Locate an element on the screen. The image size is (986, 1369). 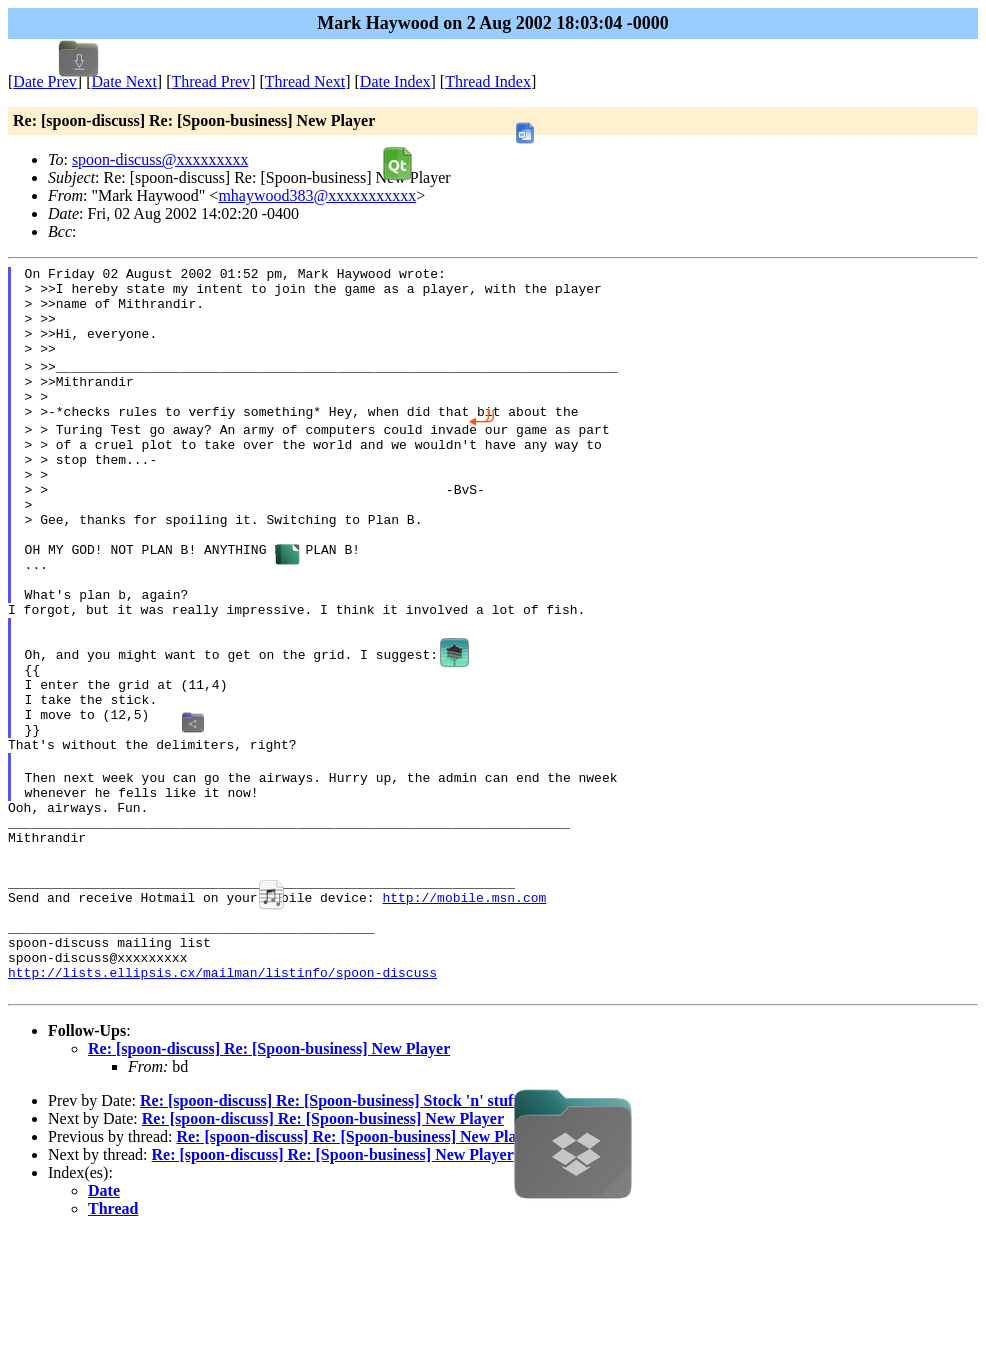
open downloads folder is located at coordinates (78, 58).